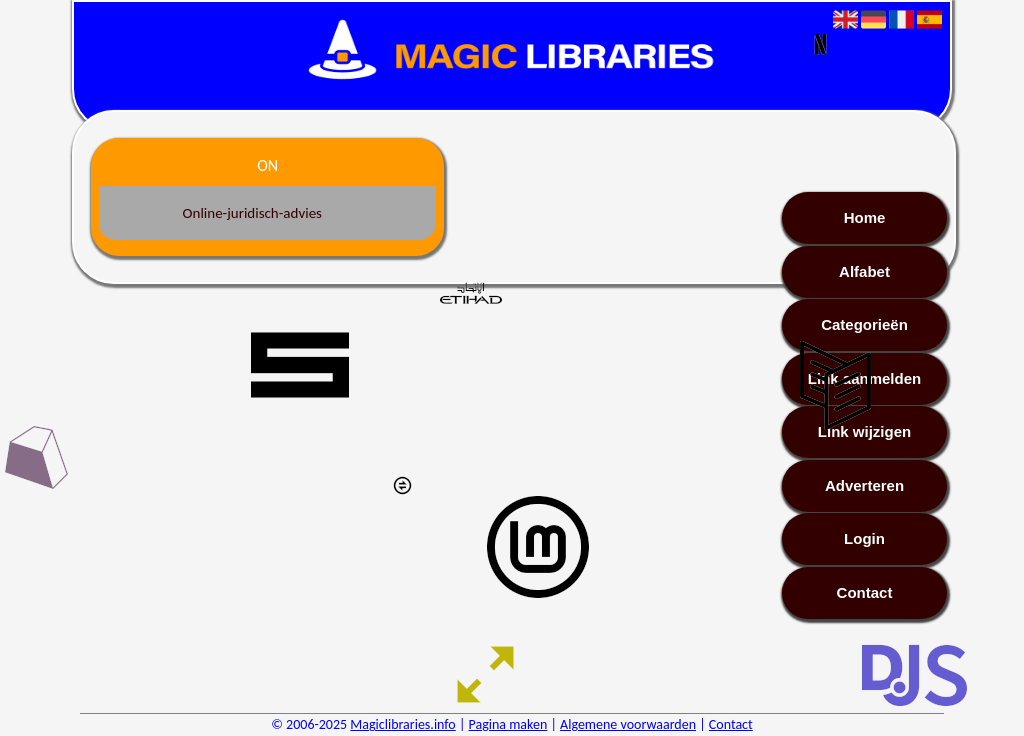  What do you see at coordinates (402, 485) in the screenshot?
I see `exchange or convert currency` at bounding box center [402, 485].